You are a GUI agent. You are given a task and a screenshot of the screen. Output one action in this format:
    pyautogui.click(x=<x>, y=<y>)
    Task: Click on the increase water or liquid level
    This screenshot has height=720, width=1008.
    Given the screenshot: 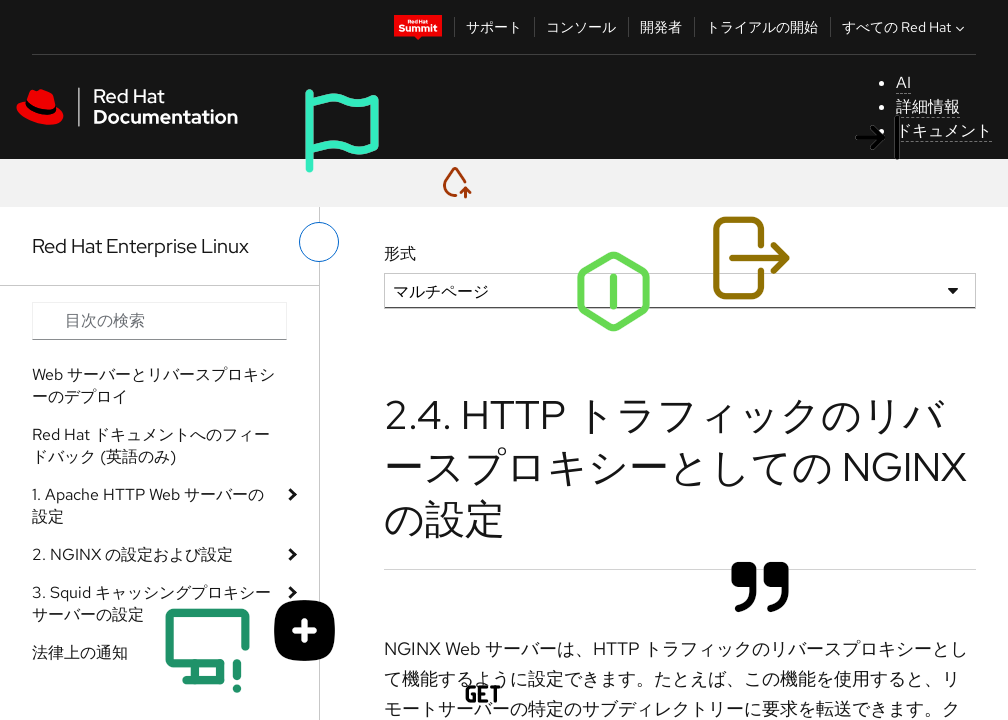 What is the action you would take?
    pyautogui.click(x=455, y=182)
    